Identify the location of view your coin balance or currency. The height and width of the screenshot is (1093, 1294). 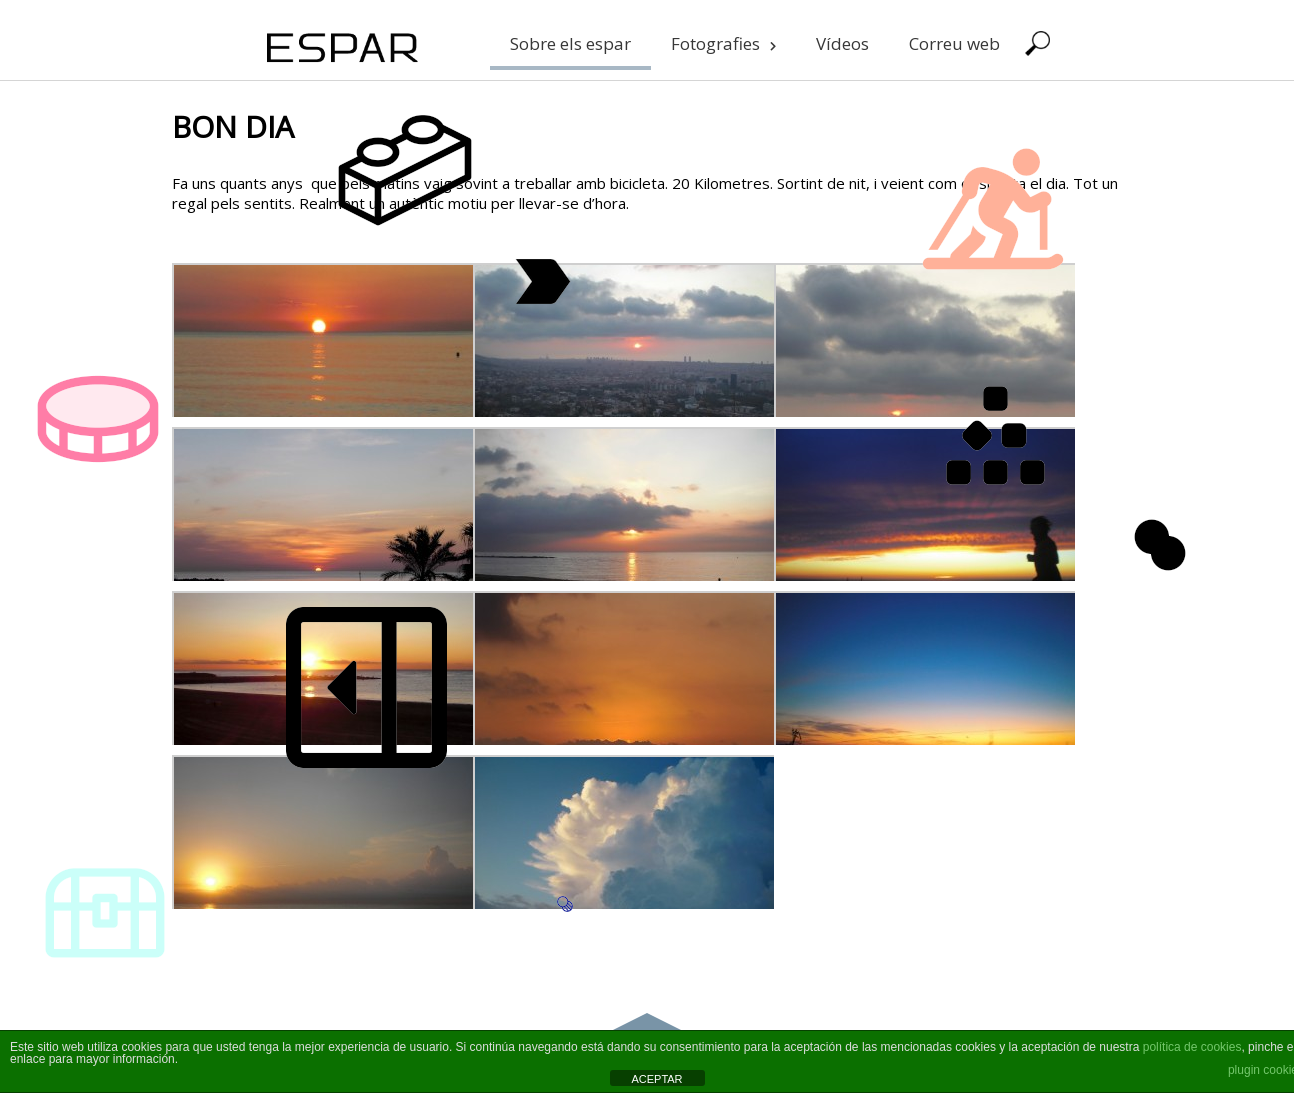
(98, 419).